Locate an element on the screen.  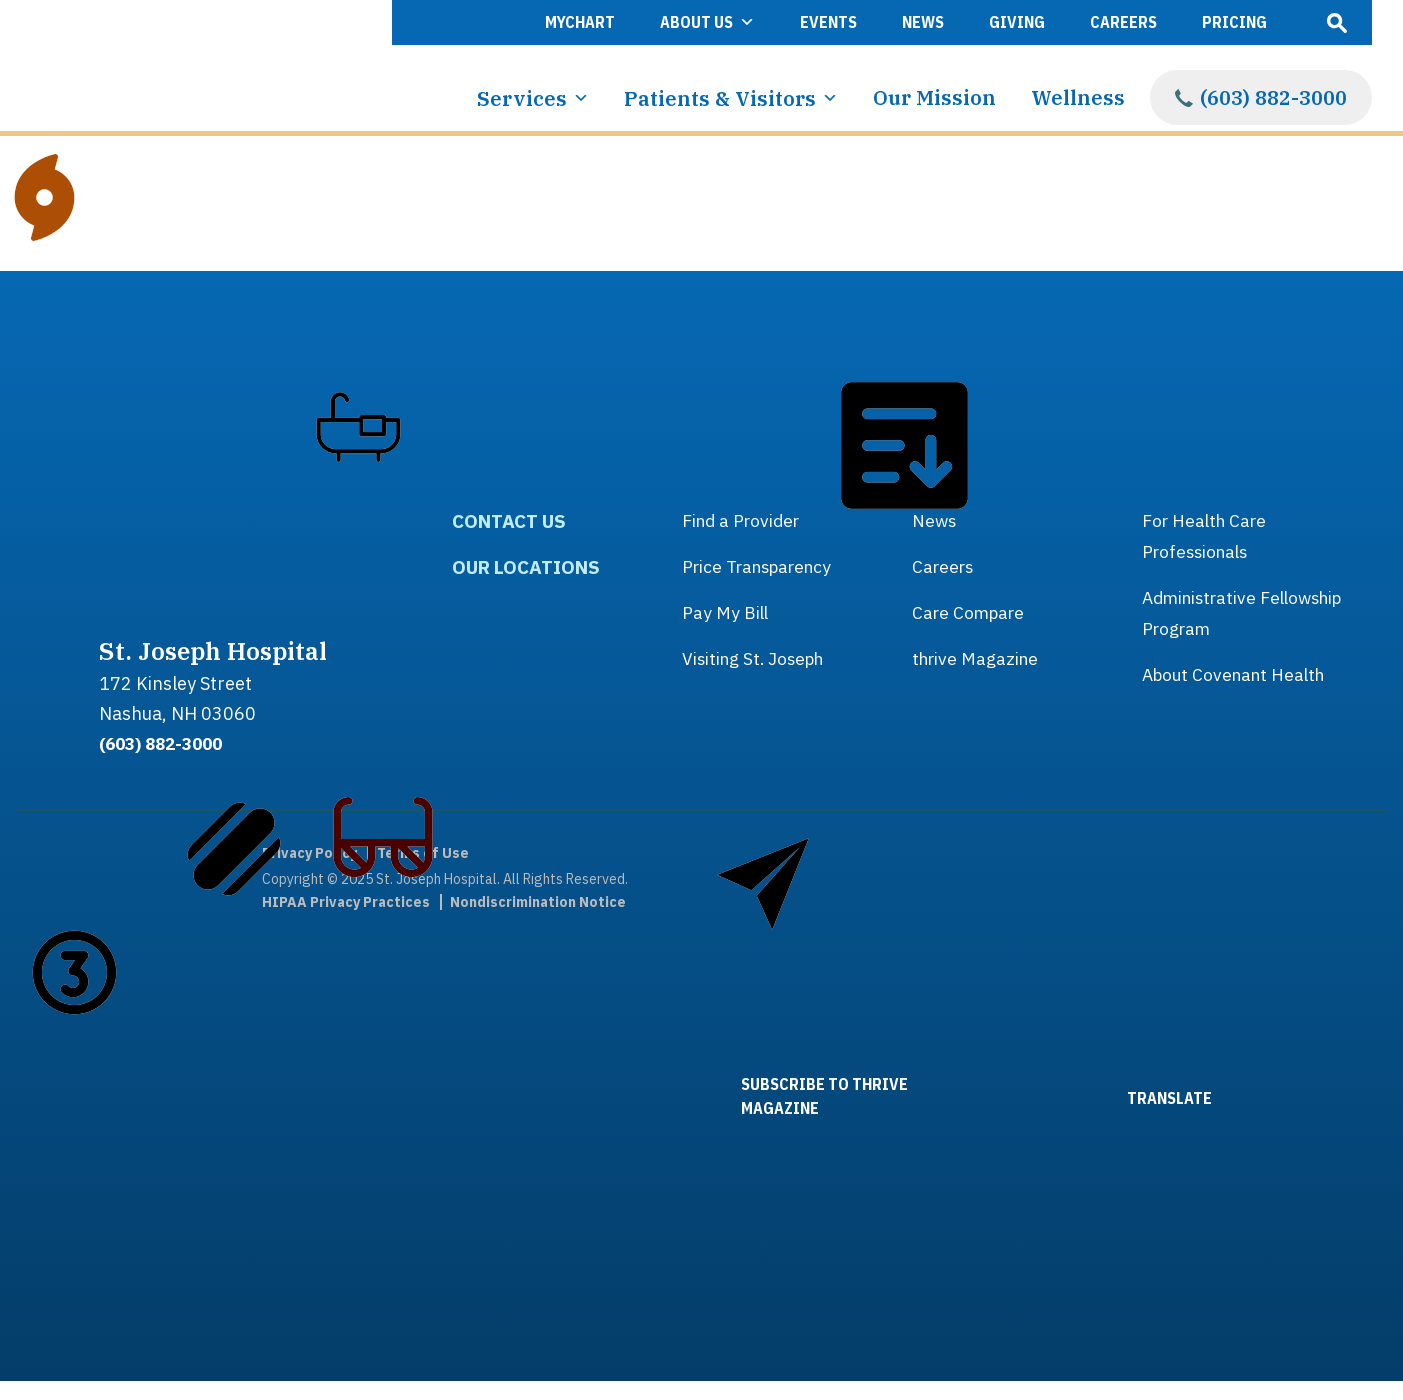
send a message is located at coordinates (763, 884).